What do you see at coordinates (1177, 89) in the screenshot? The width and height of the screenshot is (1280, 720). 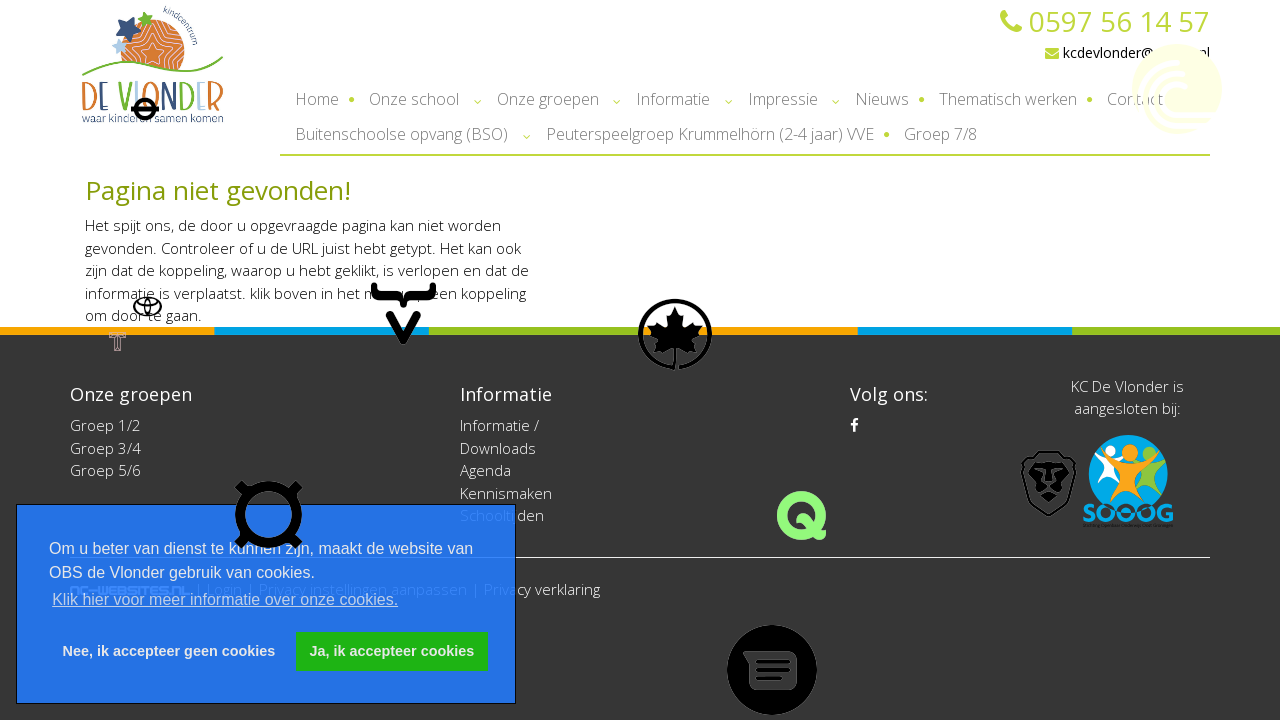 I see `open BitTorrent application` at bounding box center [1177, 89].